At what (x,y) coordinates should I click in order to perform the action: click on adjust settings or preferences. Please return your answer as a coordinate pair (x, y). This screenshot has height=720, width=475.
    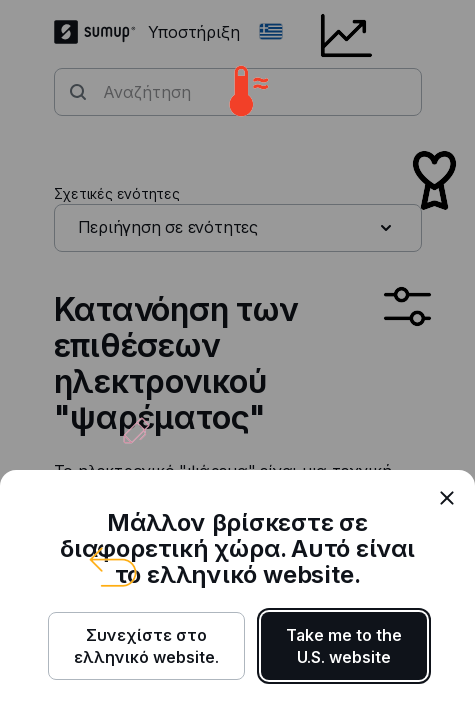
    Looking at the image, I should click on (407, 306).